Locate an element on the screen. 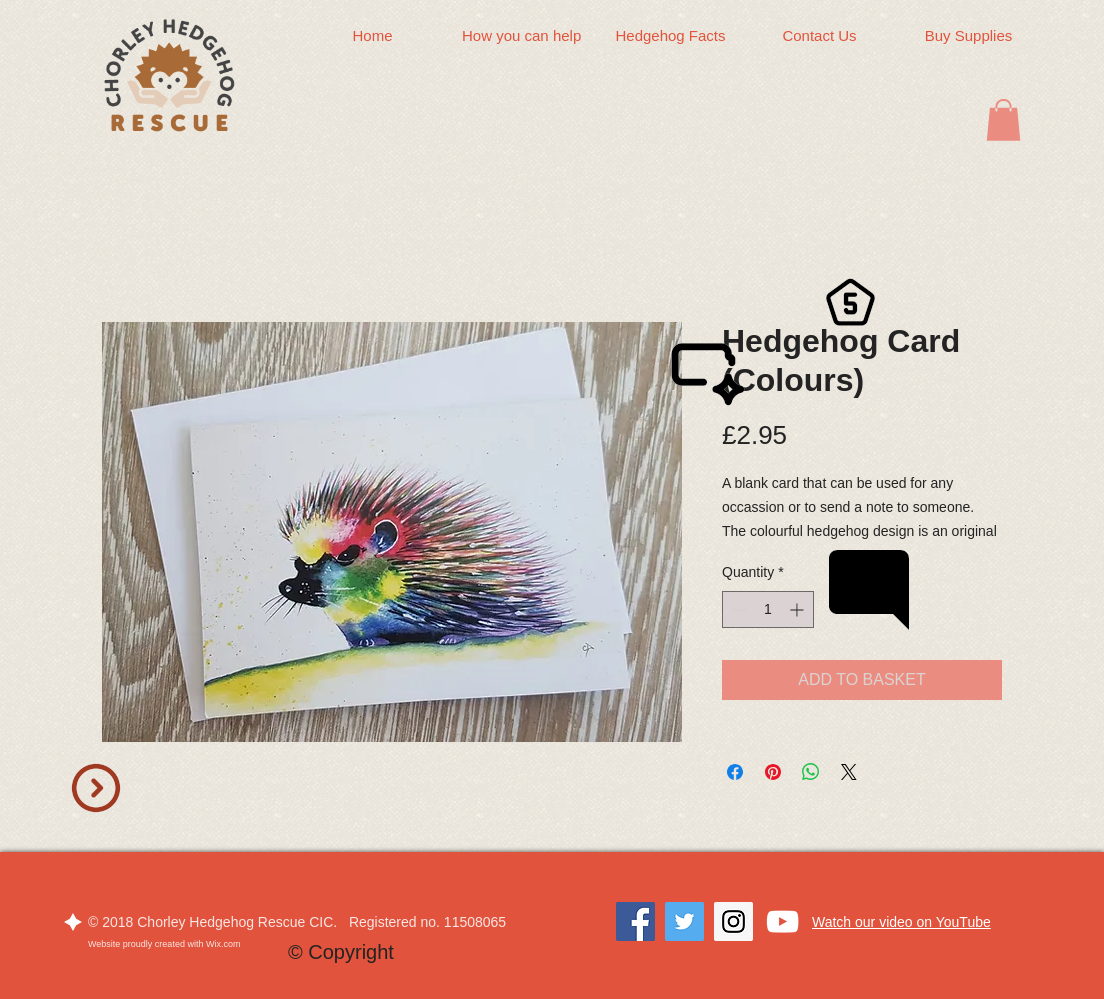 This screenshot has width=1104, height=999. battery charging with quick charge or boost mode is located at coordinates (703, 364).